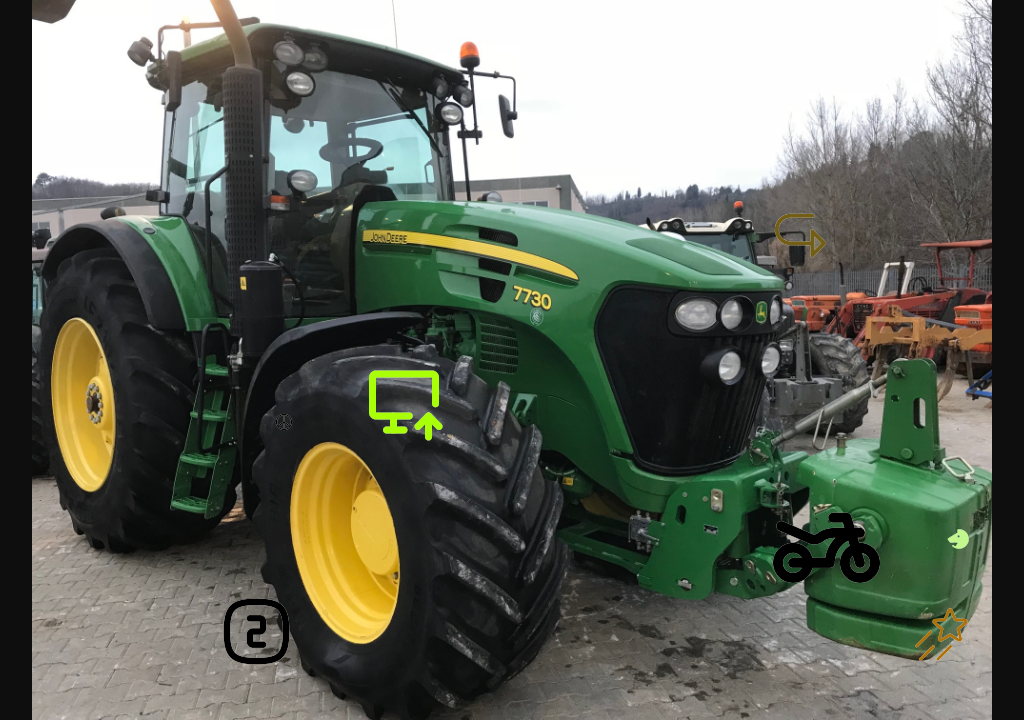  What do you see at coordinates (941, 634) in the screenshot?
I see `add to favorites or wishlist` at bounding box center [941, 634].